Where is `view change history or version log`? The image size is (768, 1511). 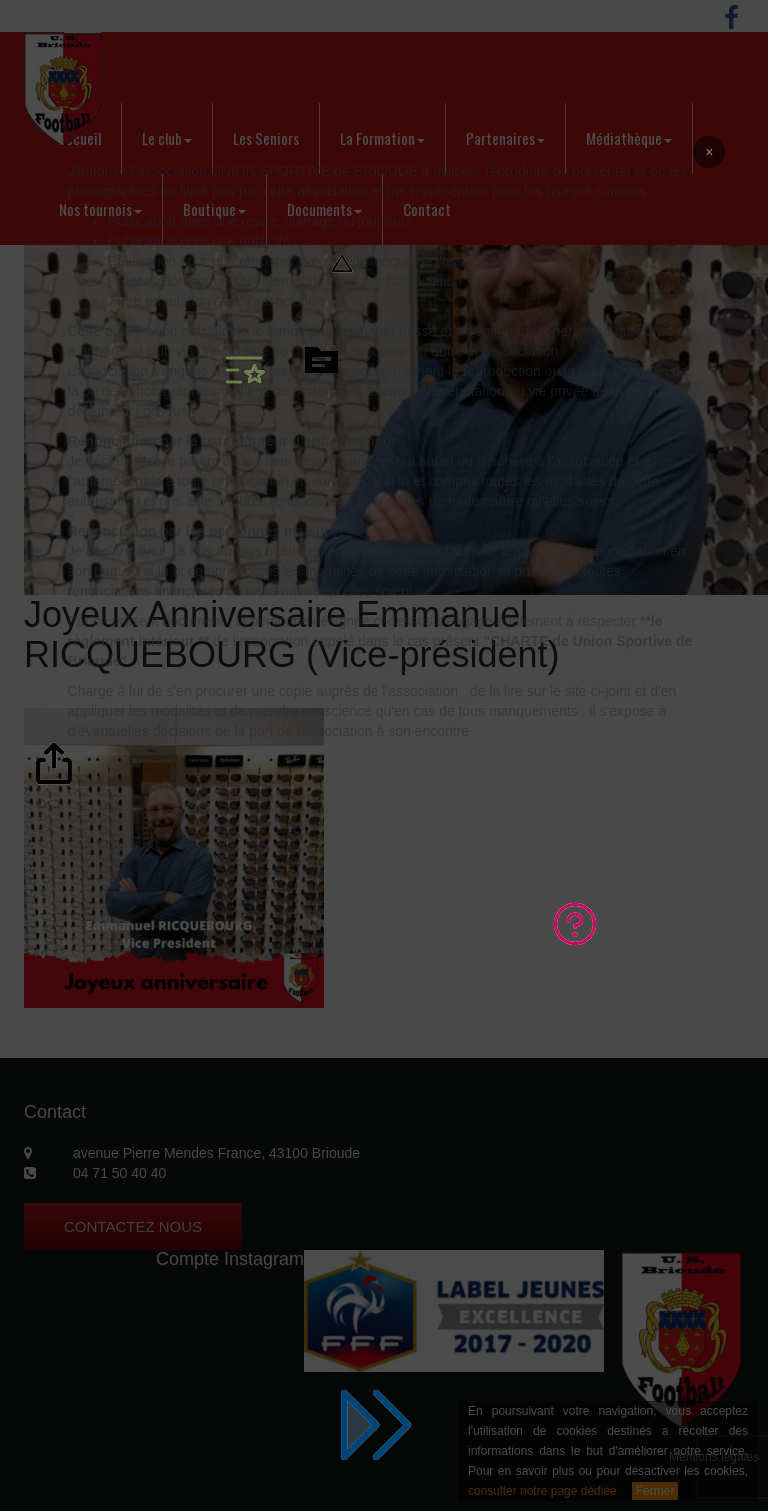
view change history or version log is located at coordinates (342, 263).